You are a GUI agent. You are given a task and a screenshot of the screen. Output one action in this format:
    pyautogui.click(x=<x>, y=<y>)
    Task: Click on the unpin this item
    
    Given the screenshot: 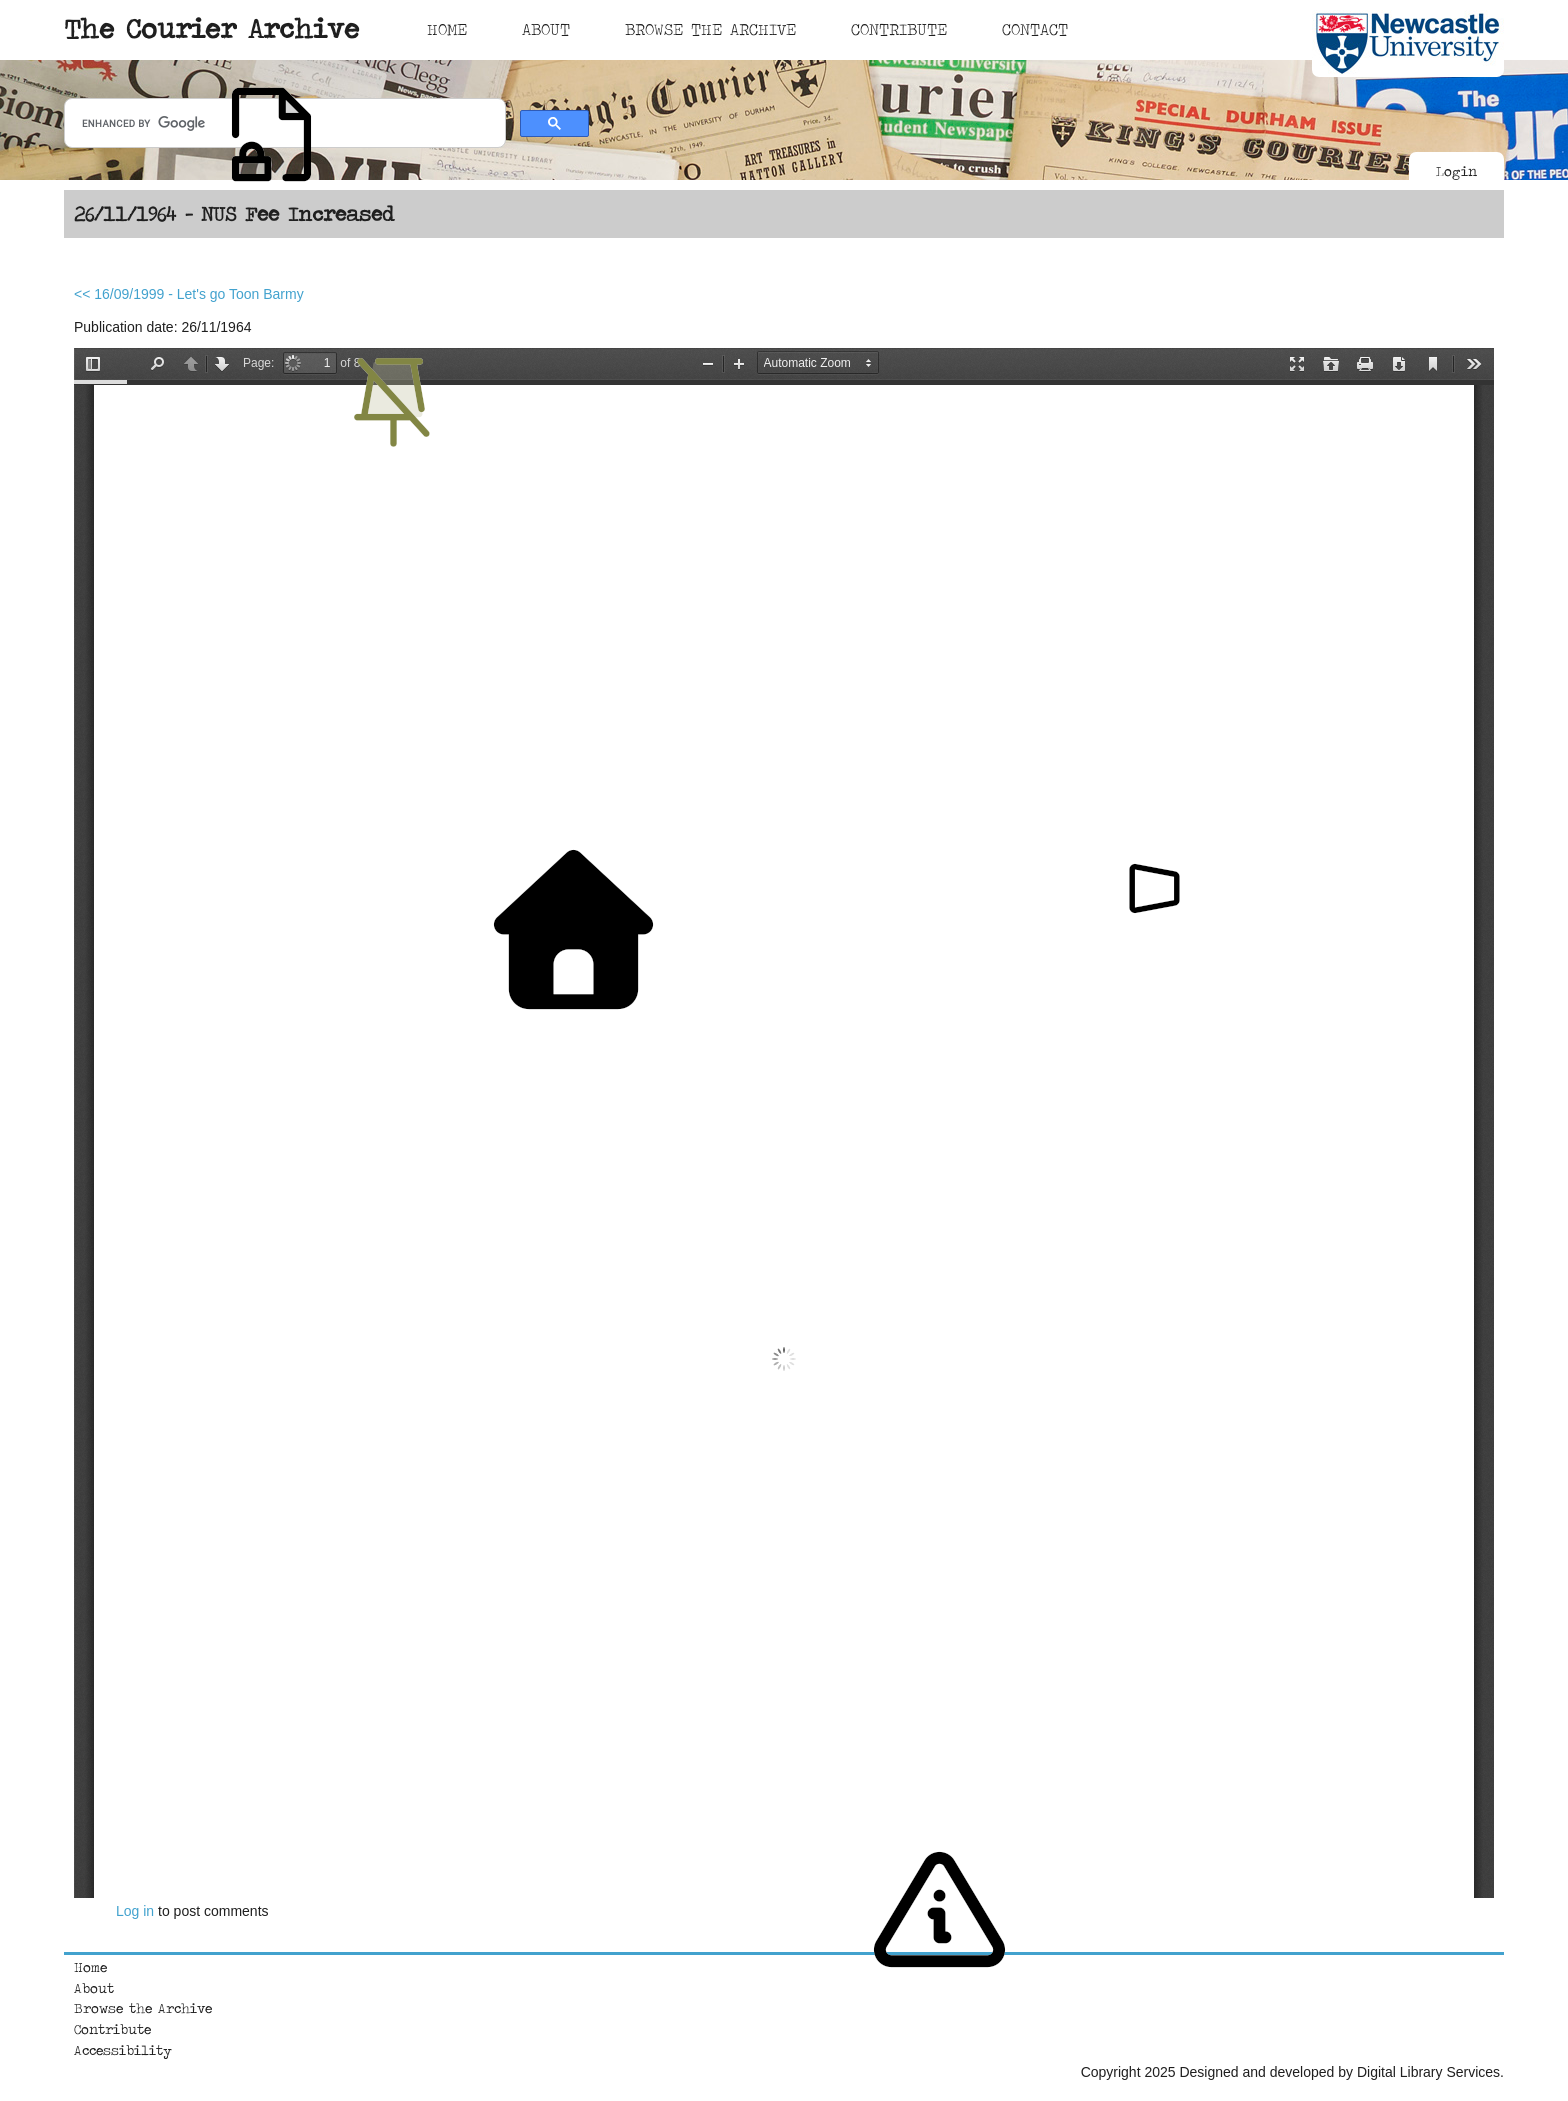 What is the action you would take?
    pyautogui.click(x=393, y=397)
    